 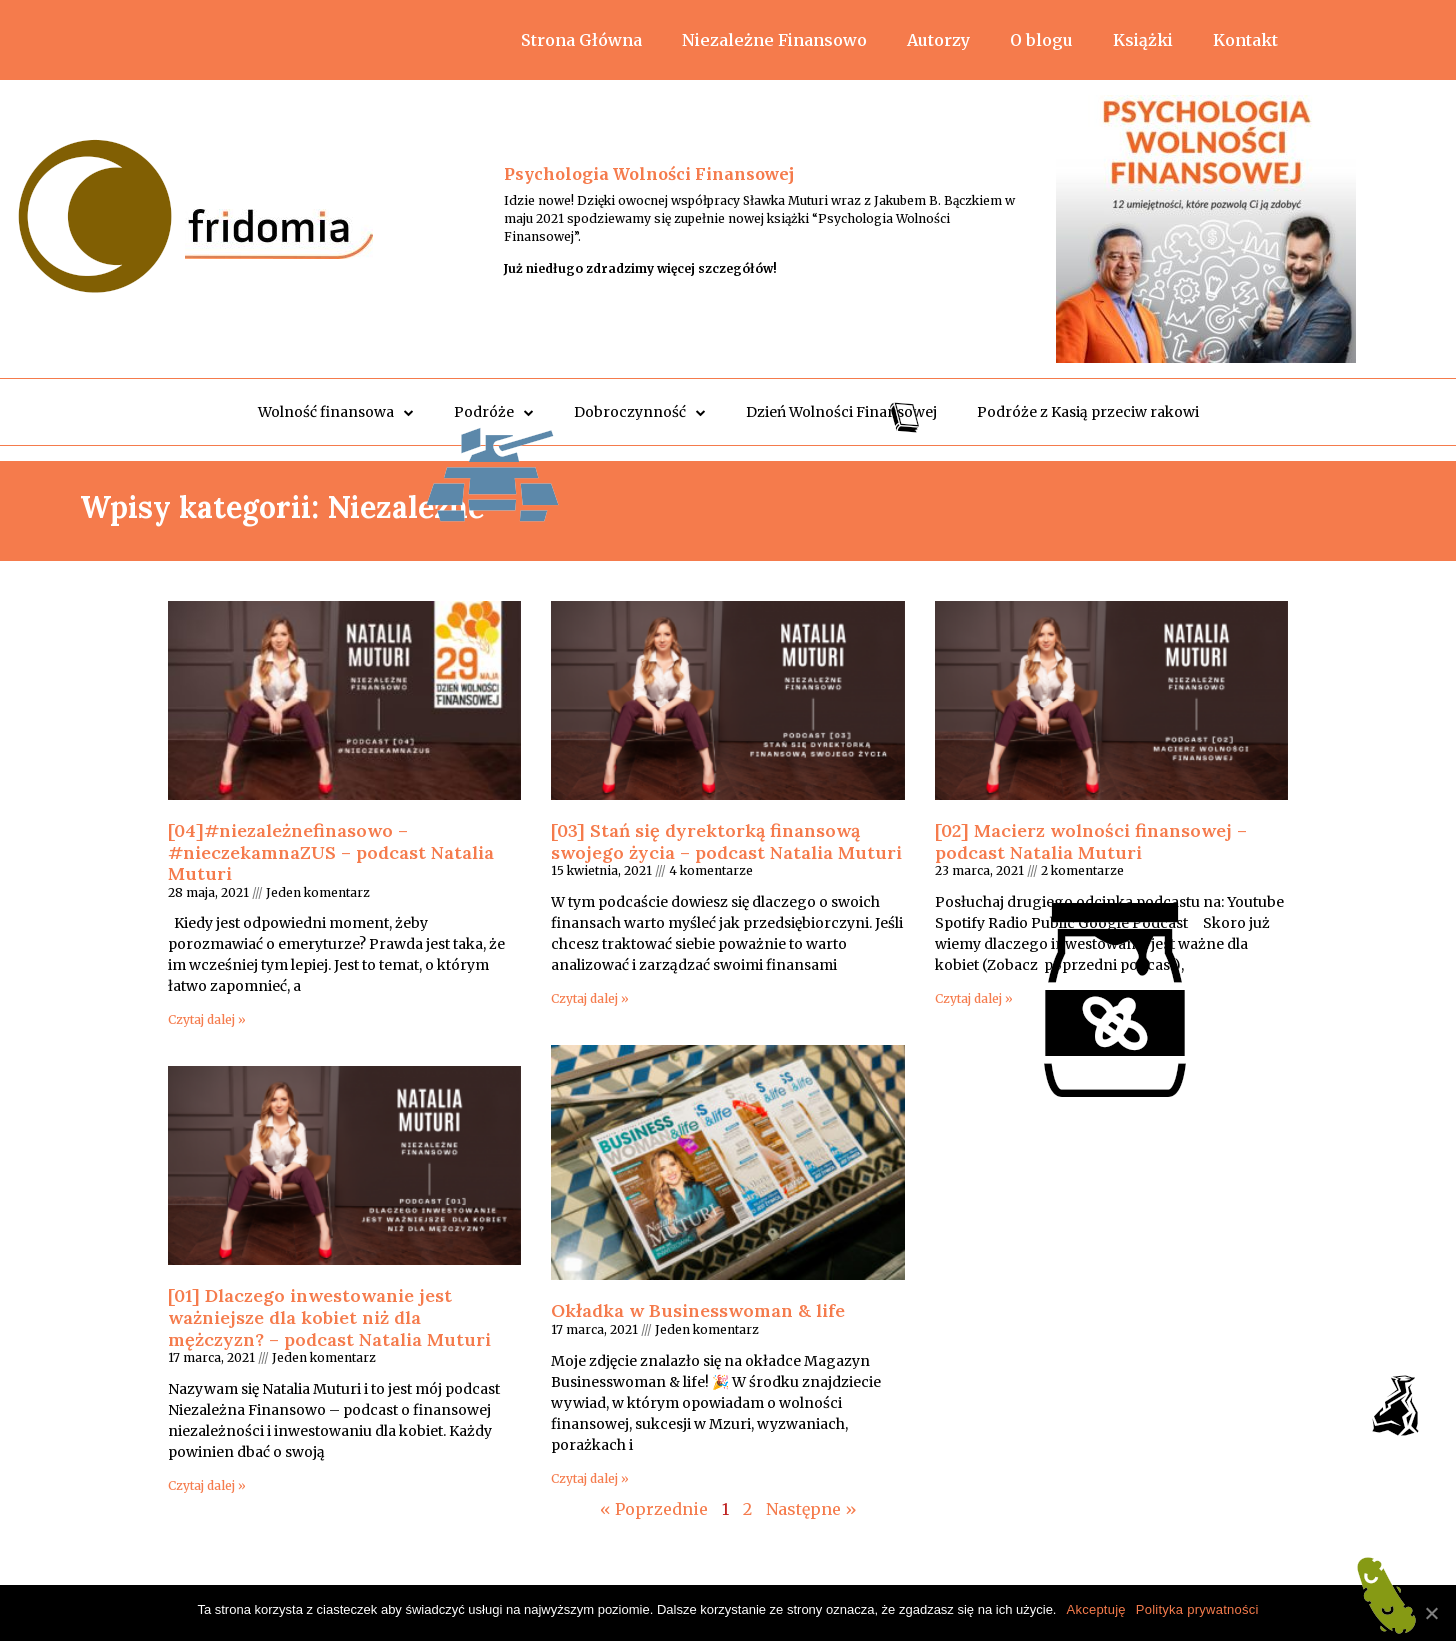 I want to click on toggle dark mode or night theme, so click(x=96, y=216).